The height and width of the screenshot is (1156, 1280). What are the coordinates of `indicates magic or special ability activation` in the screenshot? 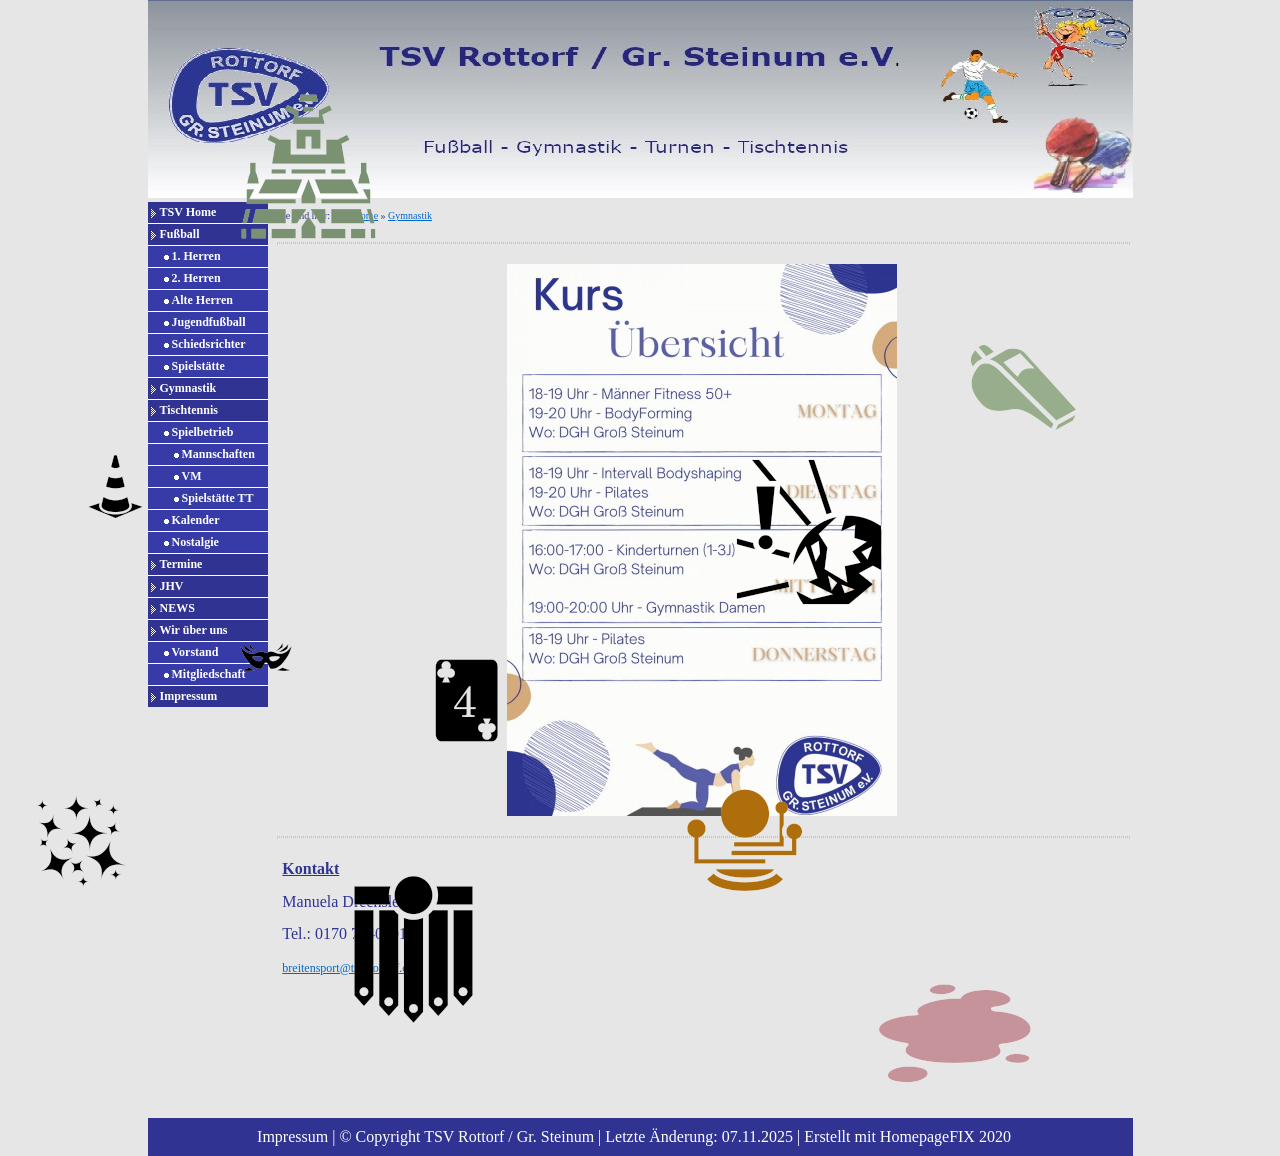 It's located at (80, 841).